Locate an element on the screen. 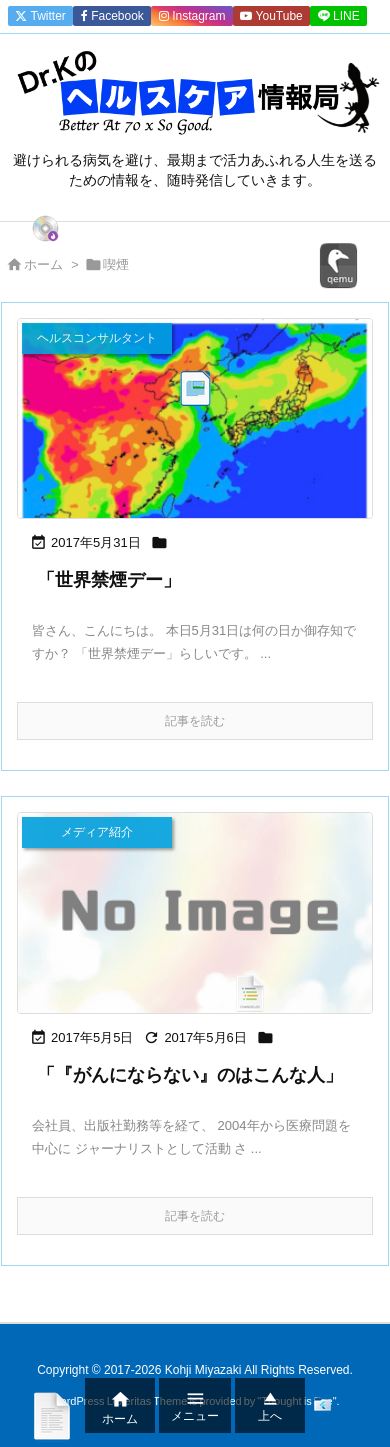  burn data to a dvd disc is located at coordinates (45, 228).